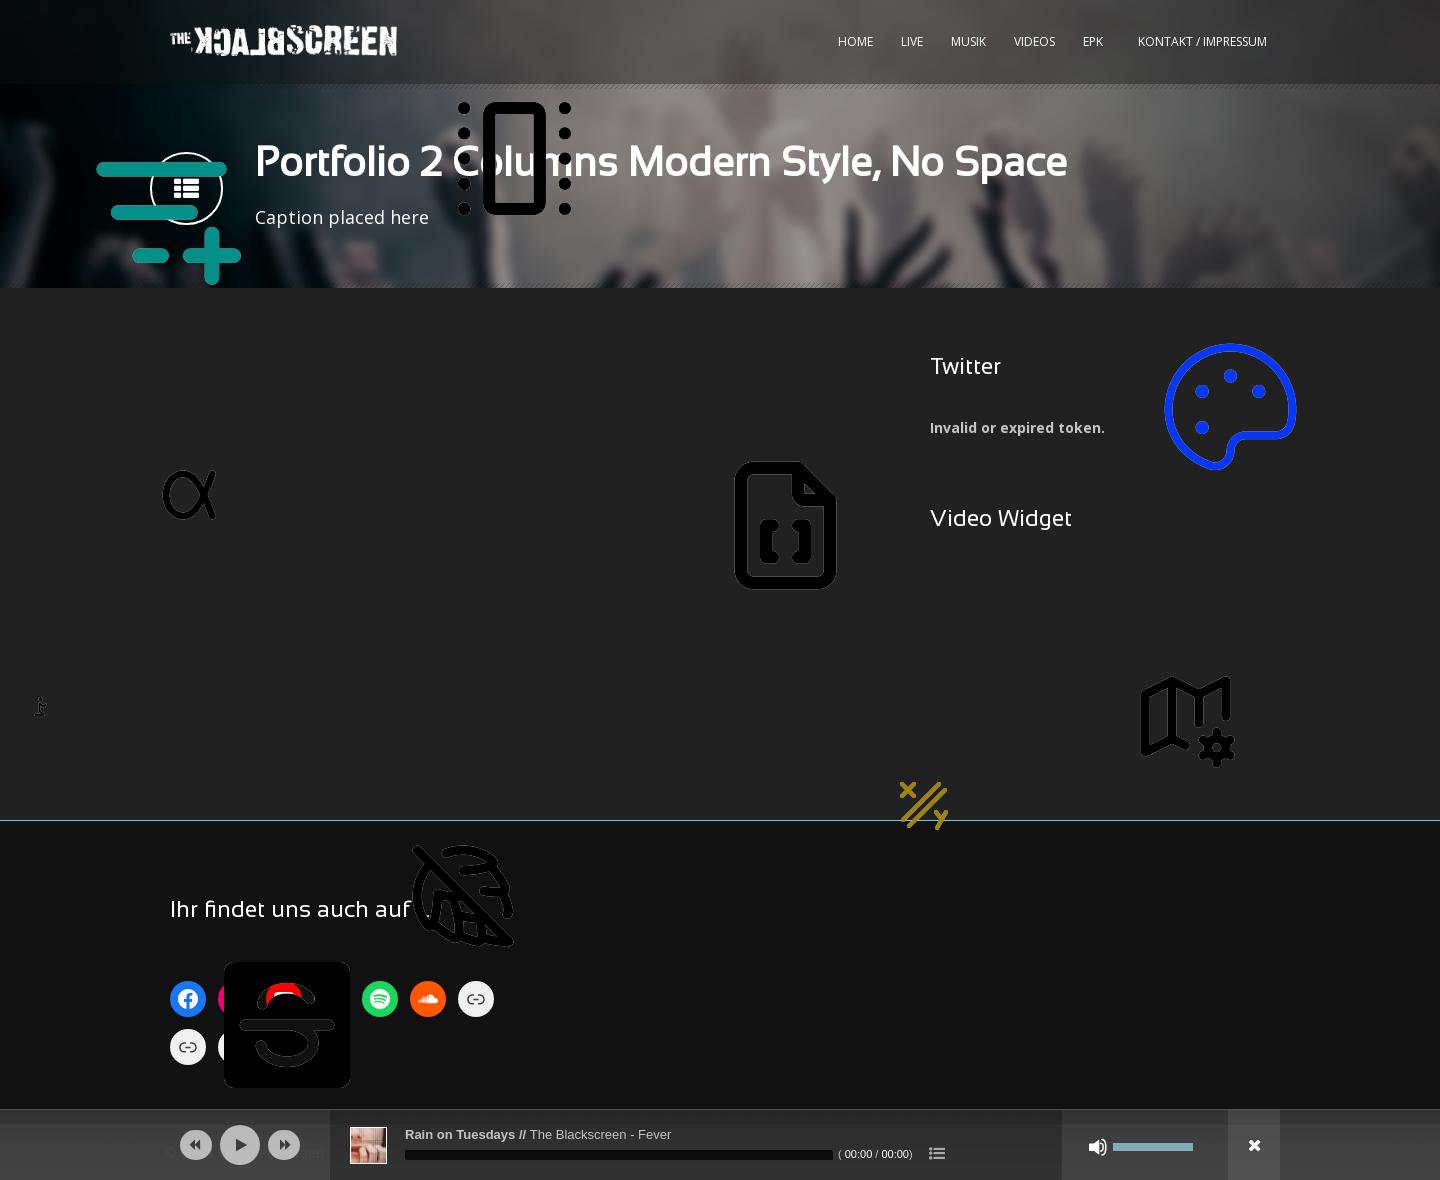 The width and height of the screenshot is (1440, 1180). I want to click on add a new filter criteria, so click(161, 212).